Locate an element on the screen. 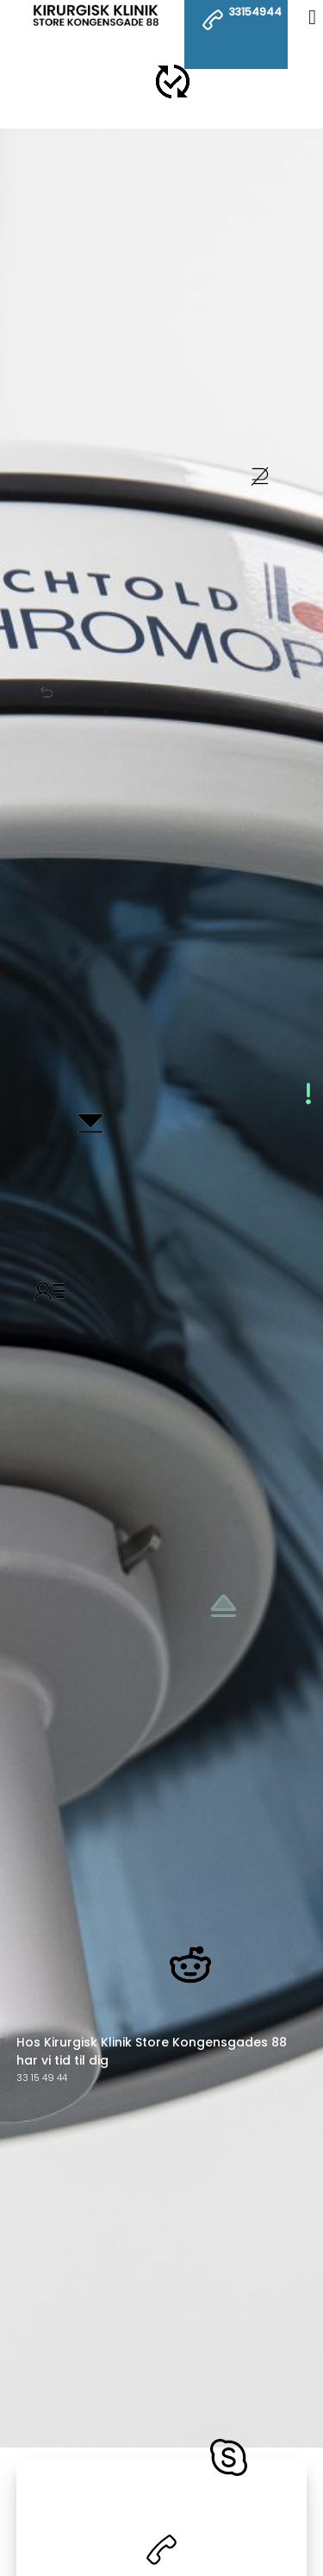  eject media or disc is located at coordinates (223, 1607).